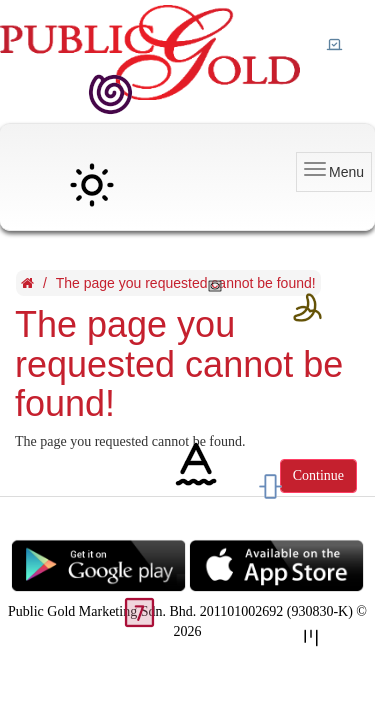 This screenshot has width=375, height=720. Describe the element at coordinates (334, 44) in the screenshot. I see `cast your vote or submit a ballot` at that location.